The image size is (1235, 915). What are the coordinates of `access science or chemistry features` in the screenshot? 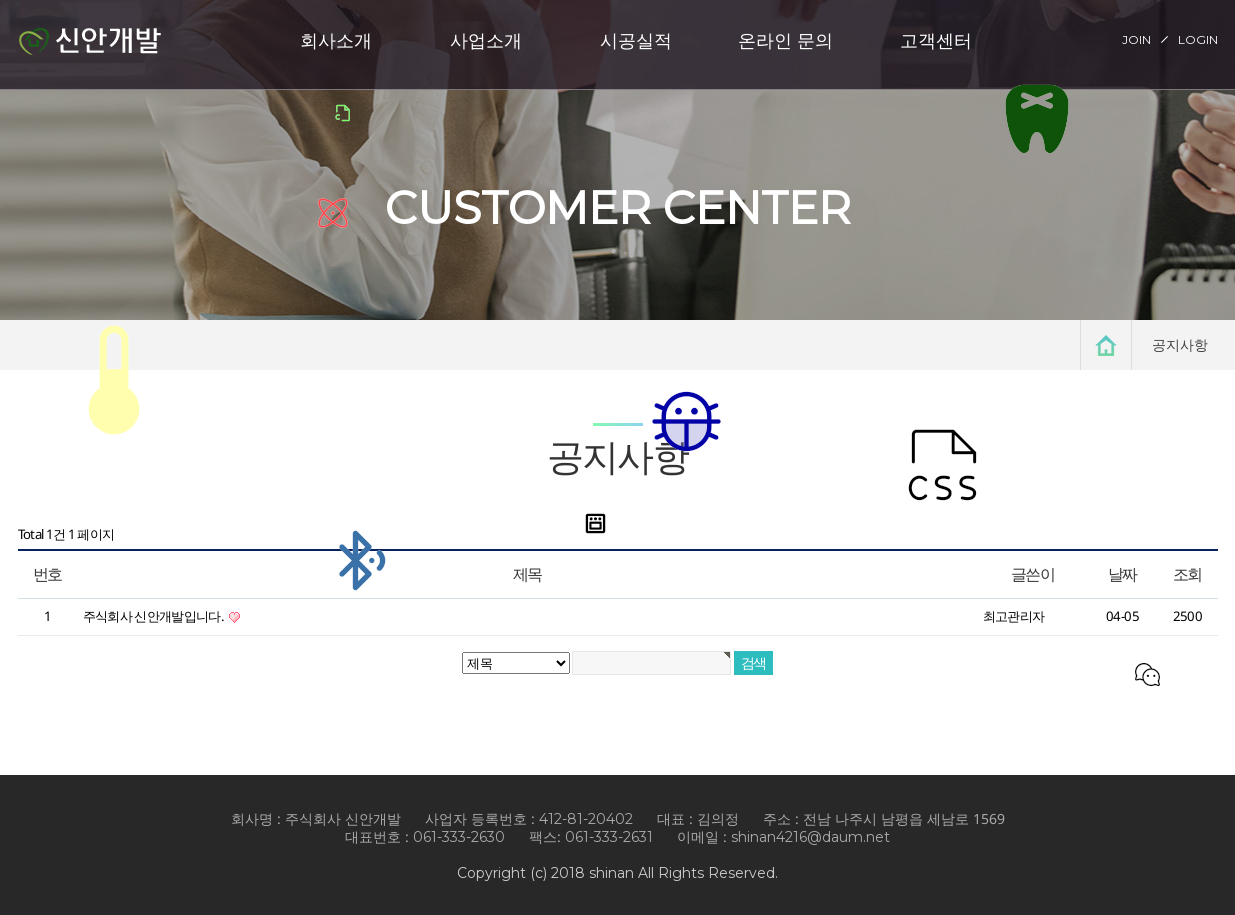 It's located at (333, 213).